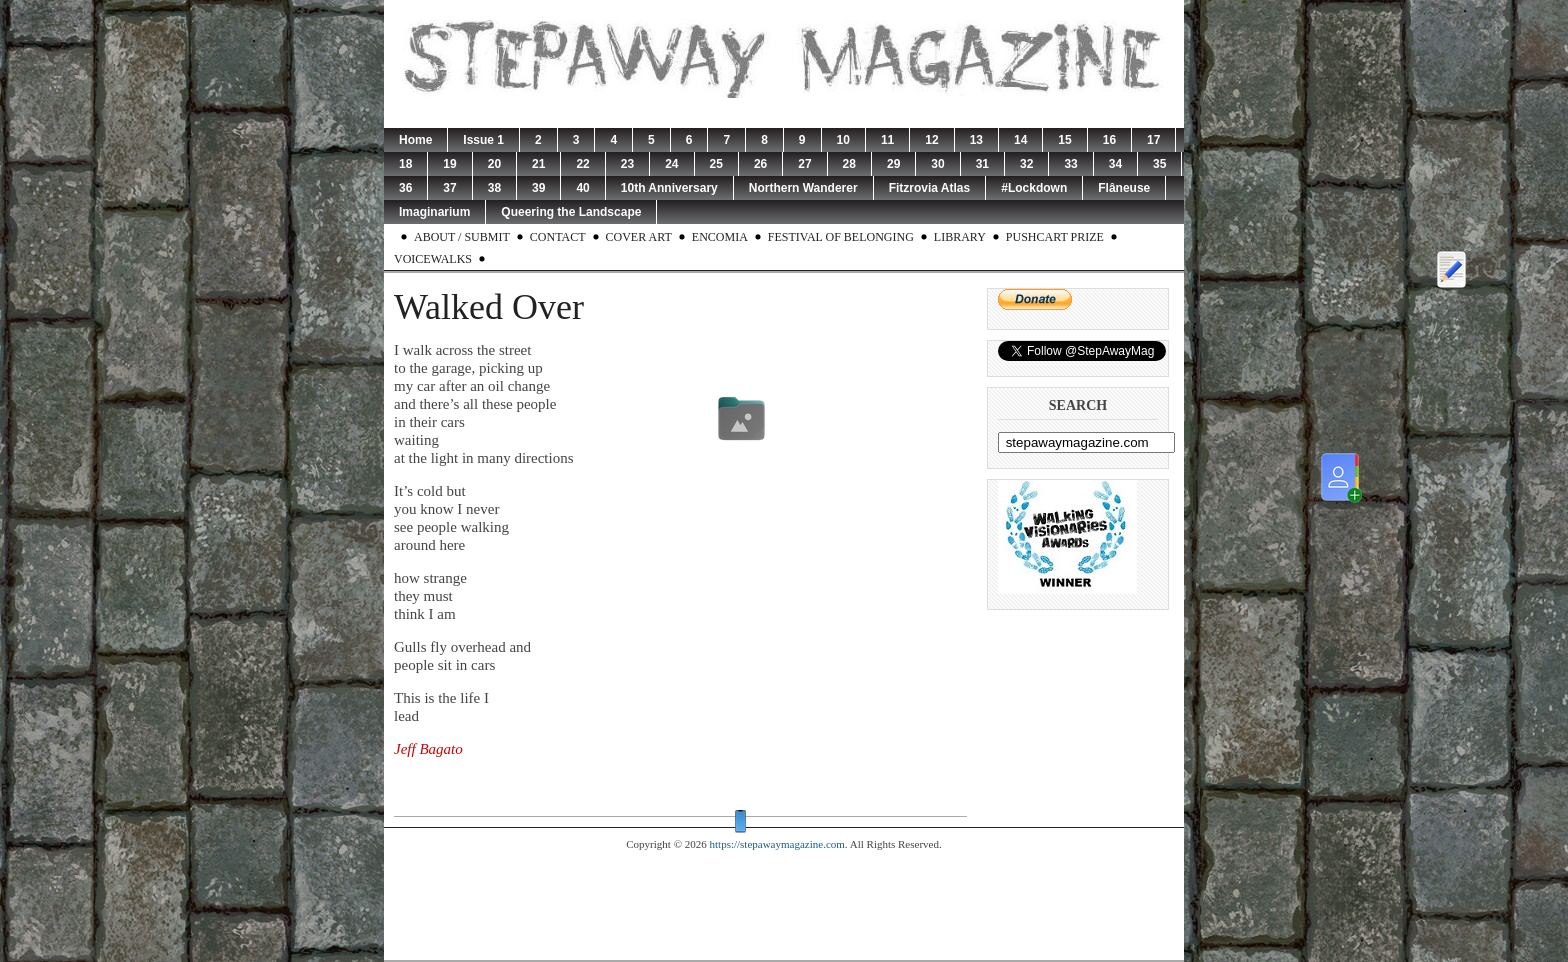 The width and height of the screenshot is (1568, 962). I want to click on add a new contact, so click(1340, 477).